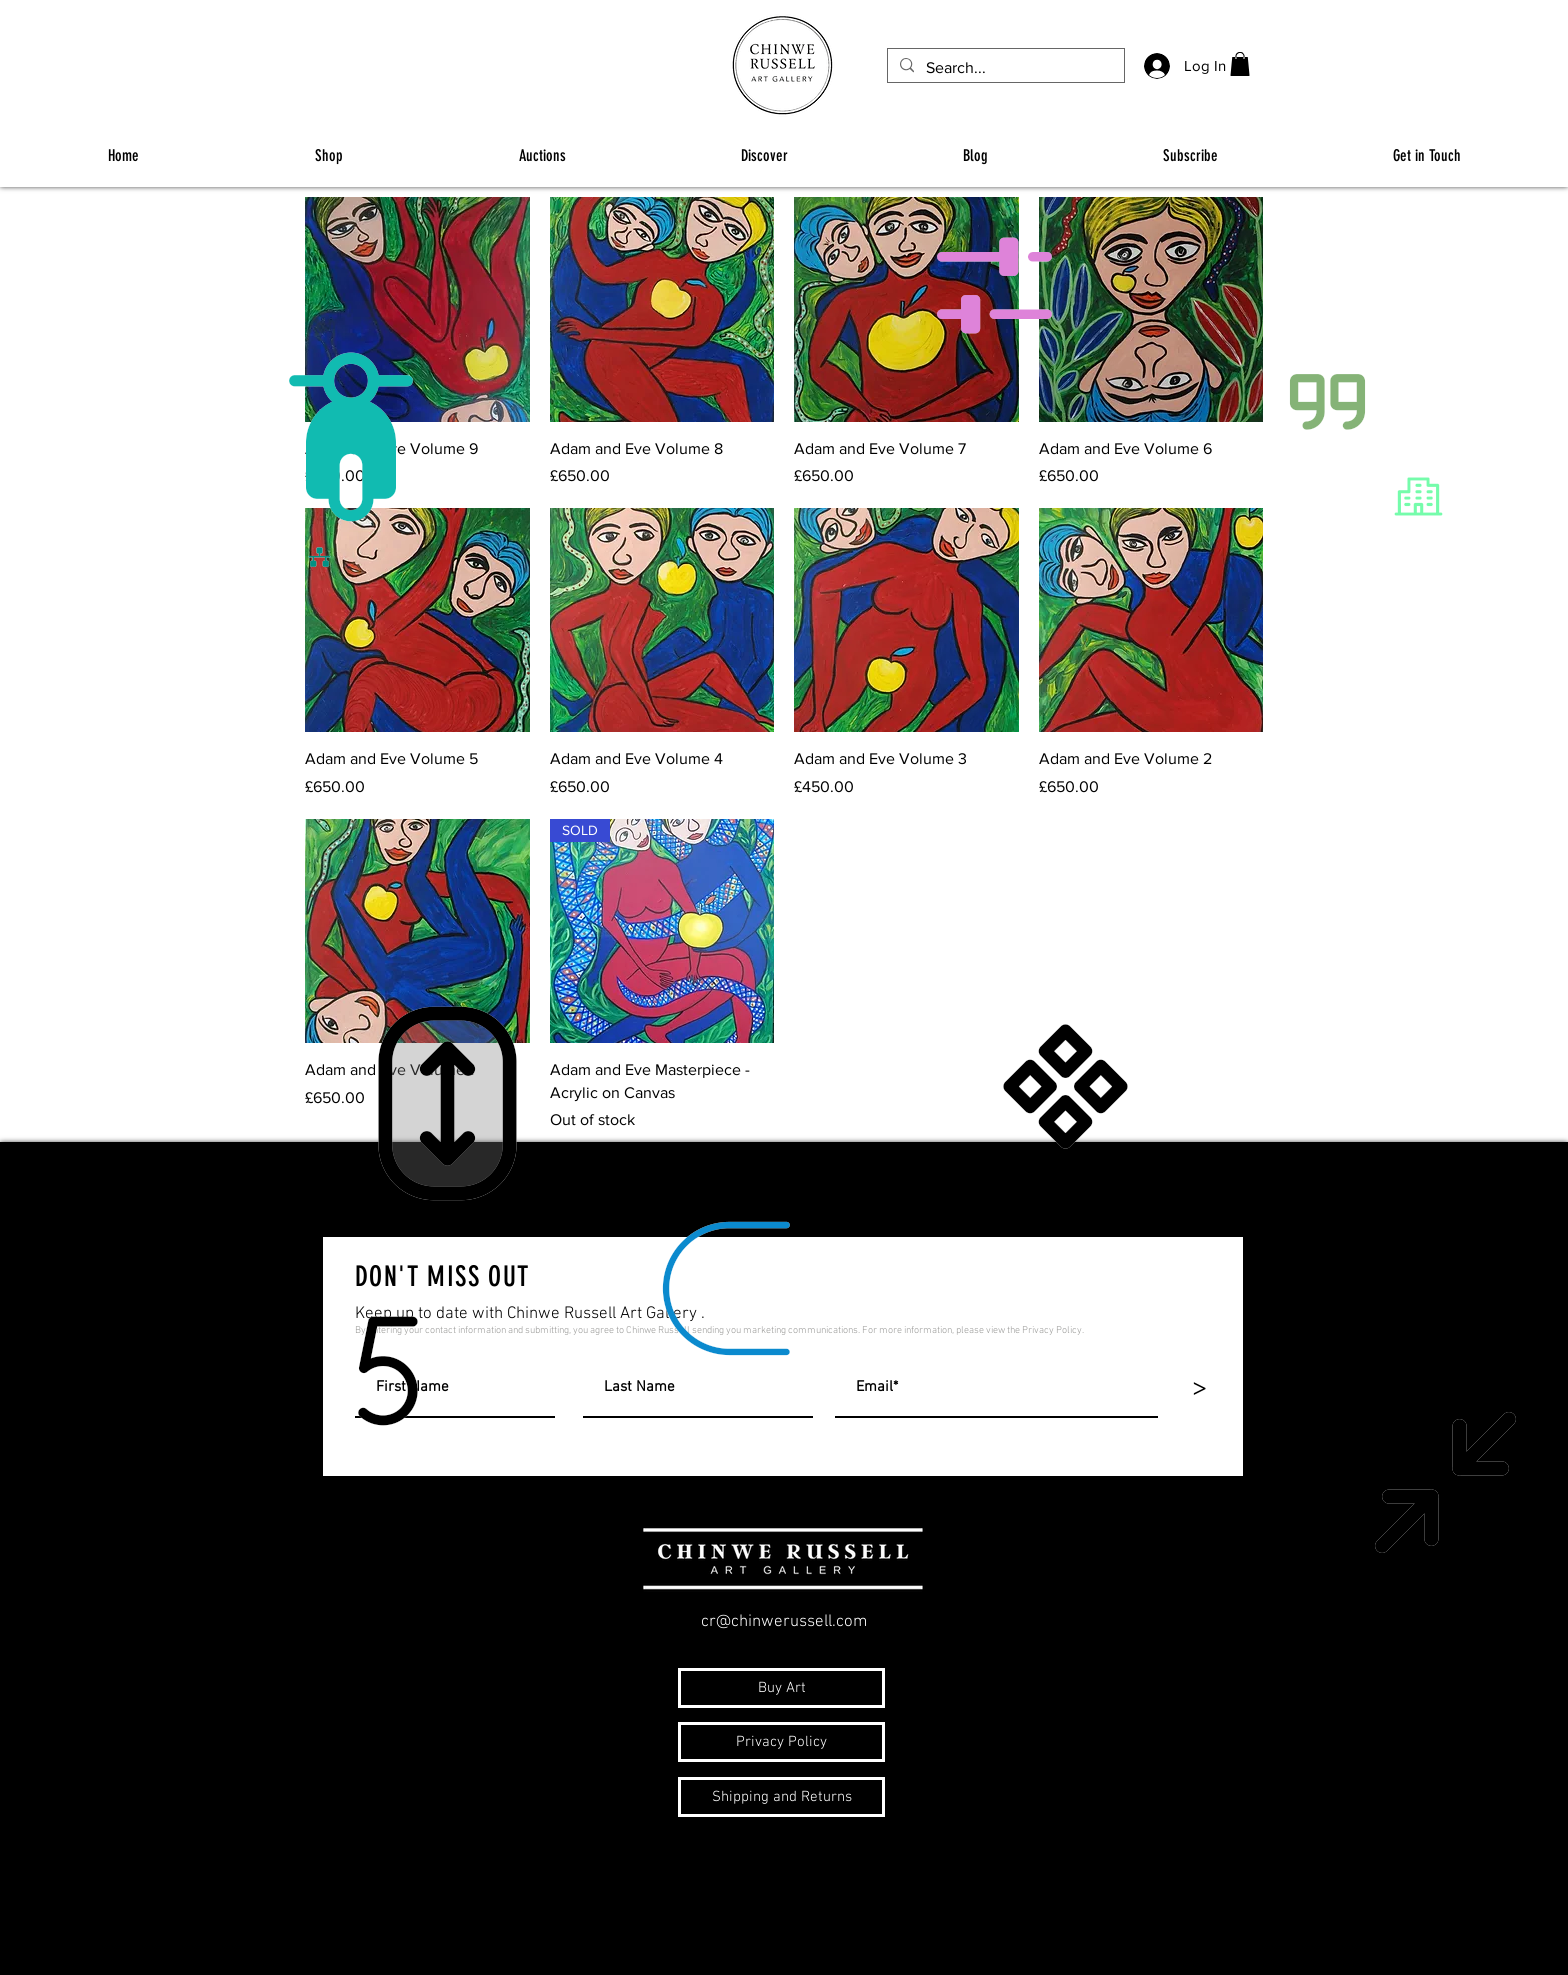  I want to click on indicates a proper subset relationship in mathematical notation, so click(729, 1288).